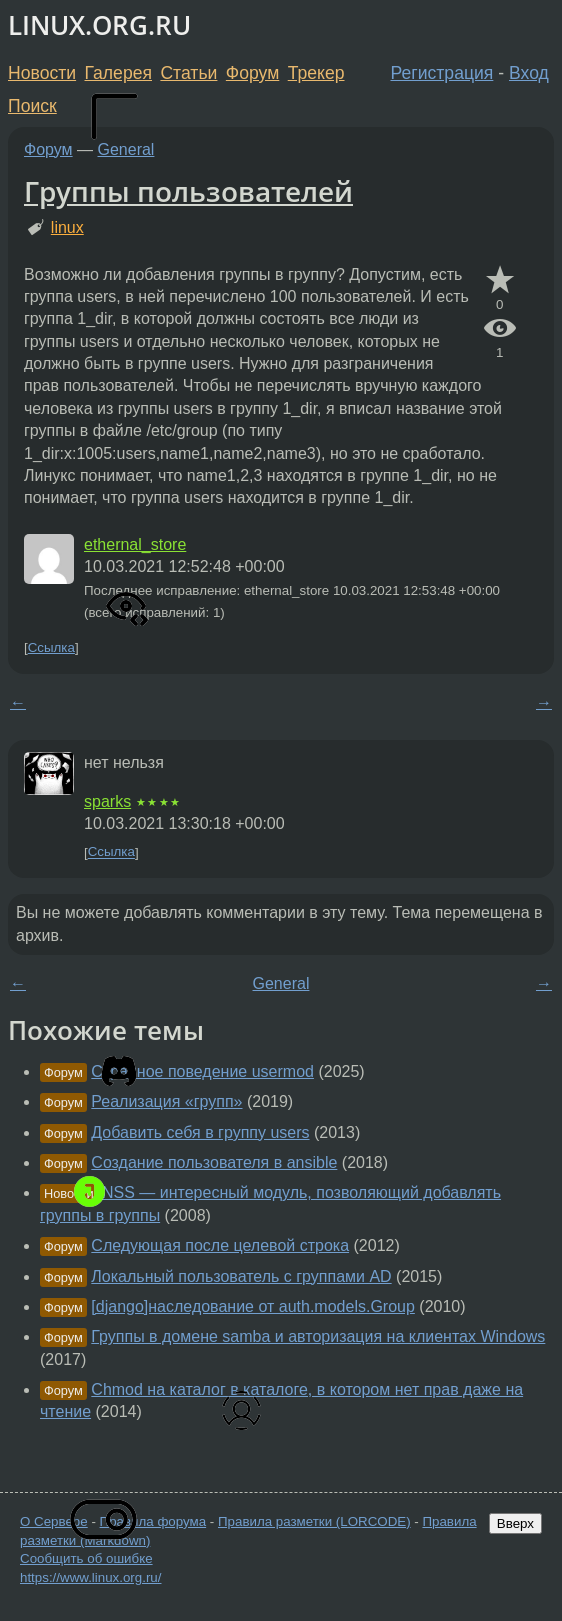 Image resolution: width=562 pixels, height=1621 pixels. Describe the element at coordinates (119, 1071) in the screenshot. I see `open Discord app` at that location.